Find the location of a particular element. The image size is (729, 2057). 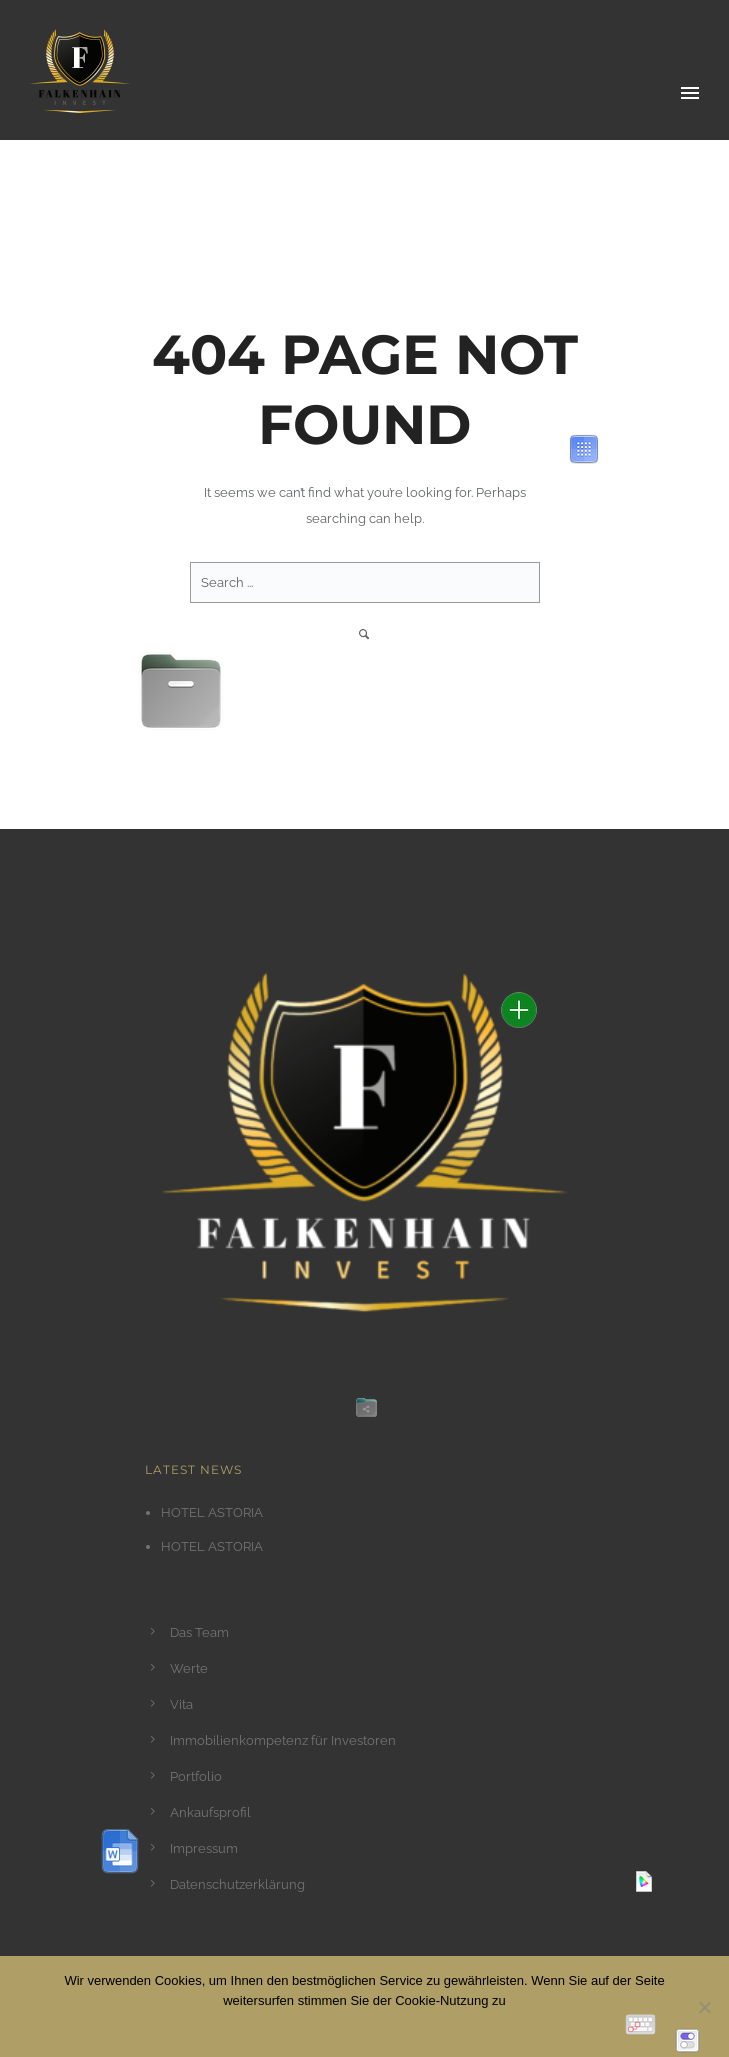

access keyboard shortcut settings is located at coordinates (640, 2024).